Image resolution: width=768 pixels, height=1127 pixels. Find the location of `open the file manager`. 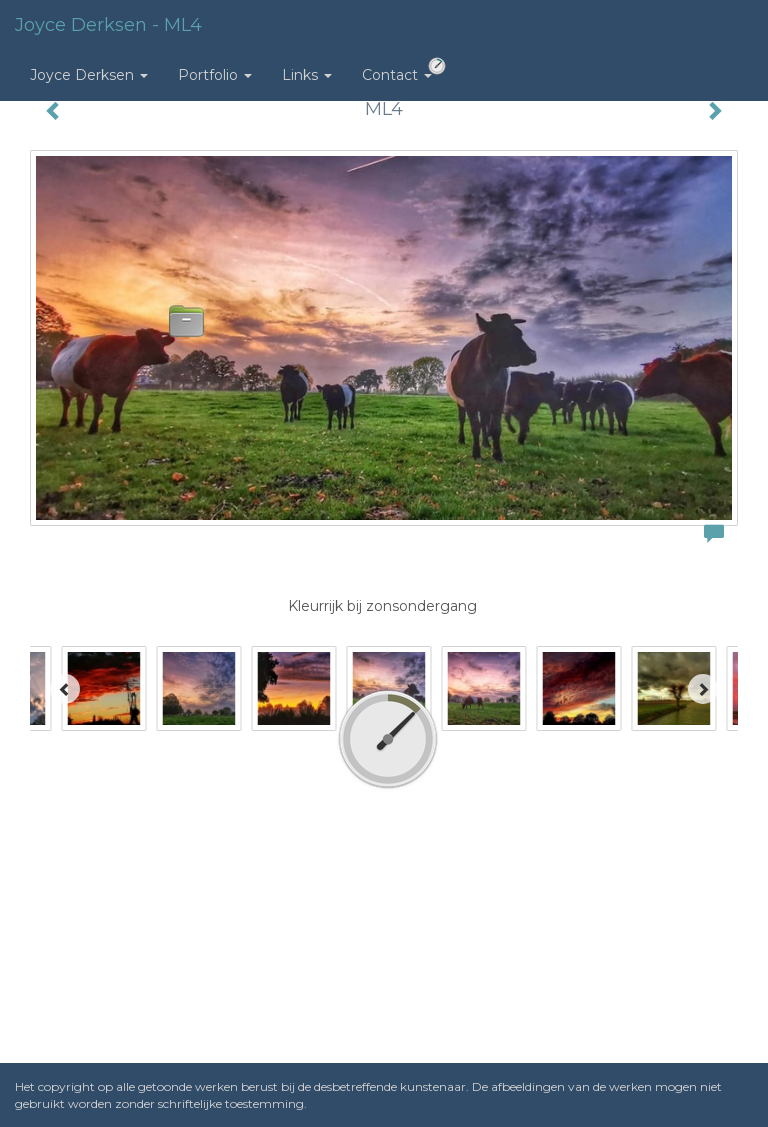

open the file manager is located at coordinates (186, 320).